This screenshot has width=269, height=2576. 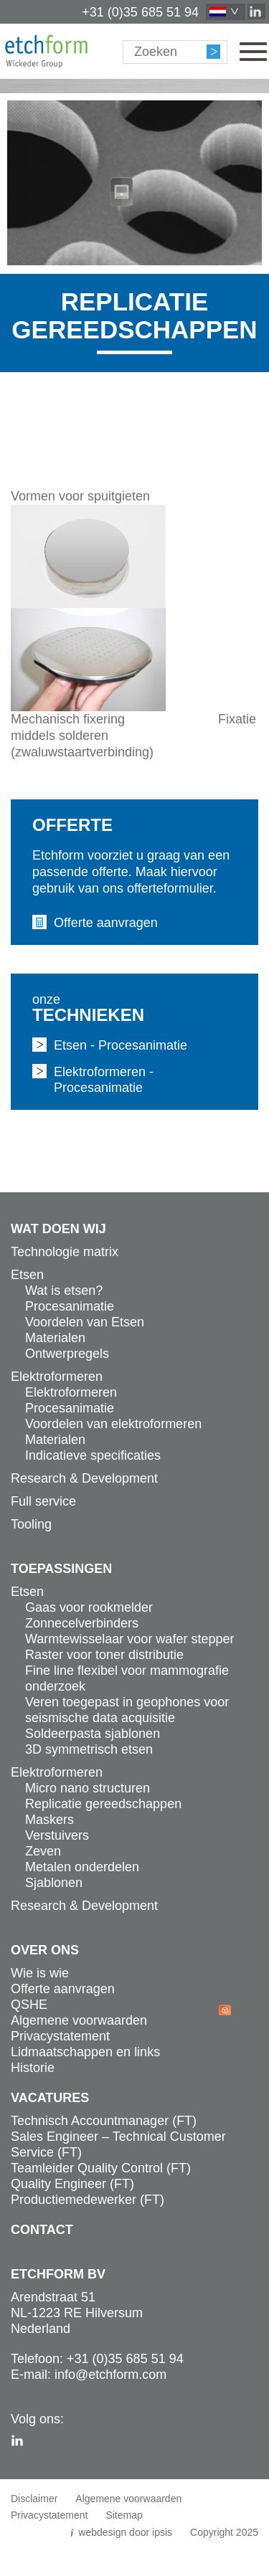 I want to click on open a 3D model file in OBJ format, so click(x=225, y=2010).